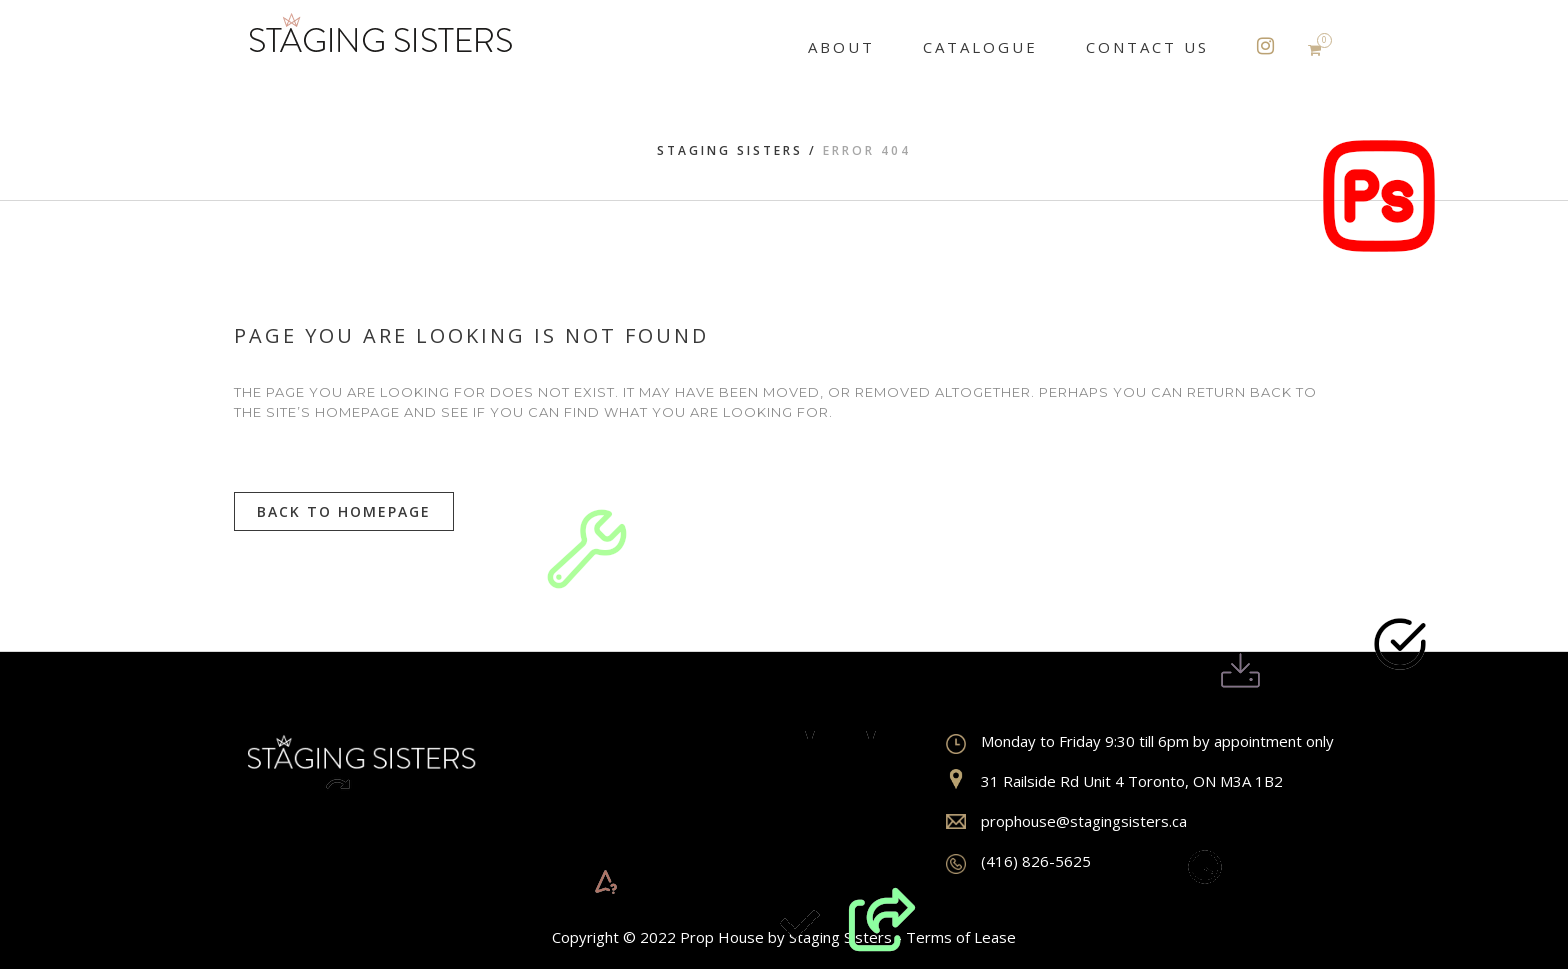 The width and height of the screenshot is (1568, 969). Describe the element at coordinates (605, 881) in the screenshot. I see `get directions help or navigation assistance` at that location.